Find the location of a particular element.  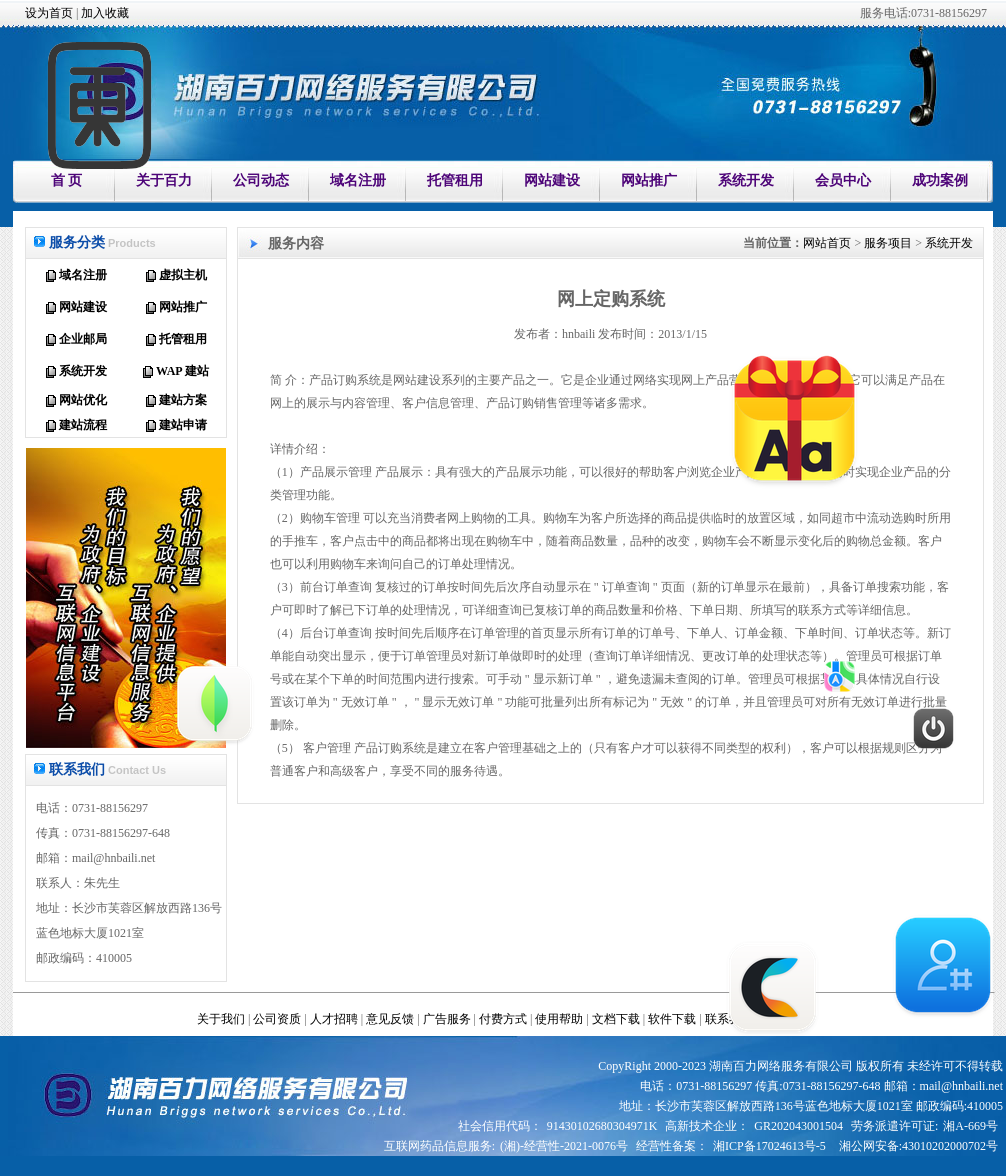

open calligra gemini app is located at coordinates (772, 987).